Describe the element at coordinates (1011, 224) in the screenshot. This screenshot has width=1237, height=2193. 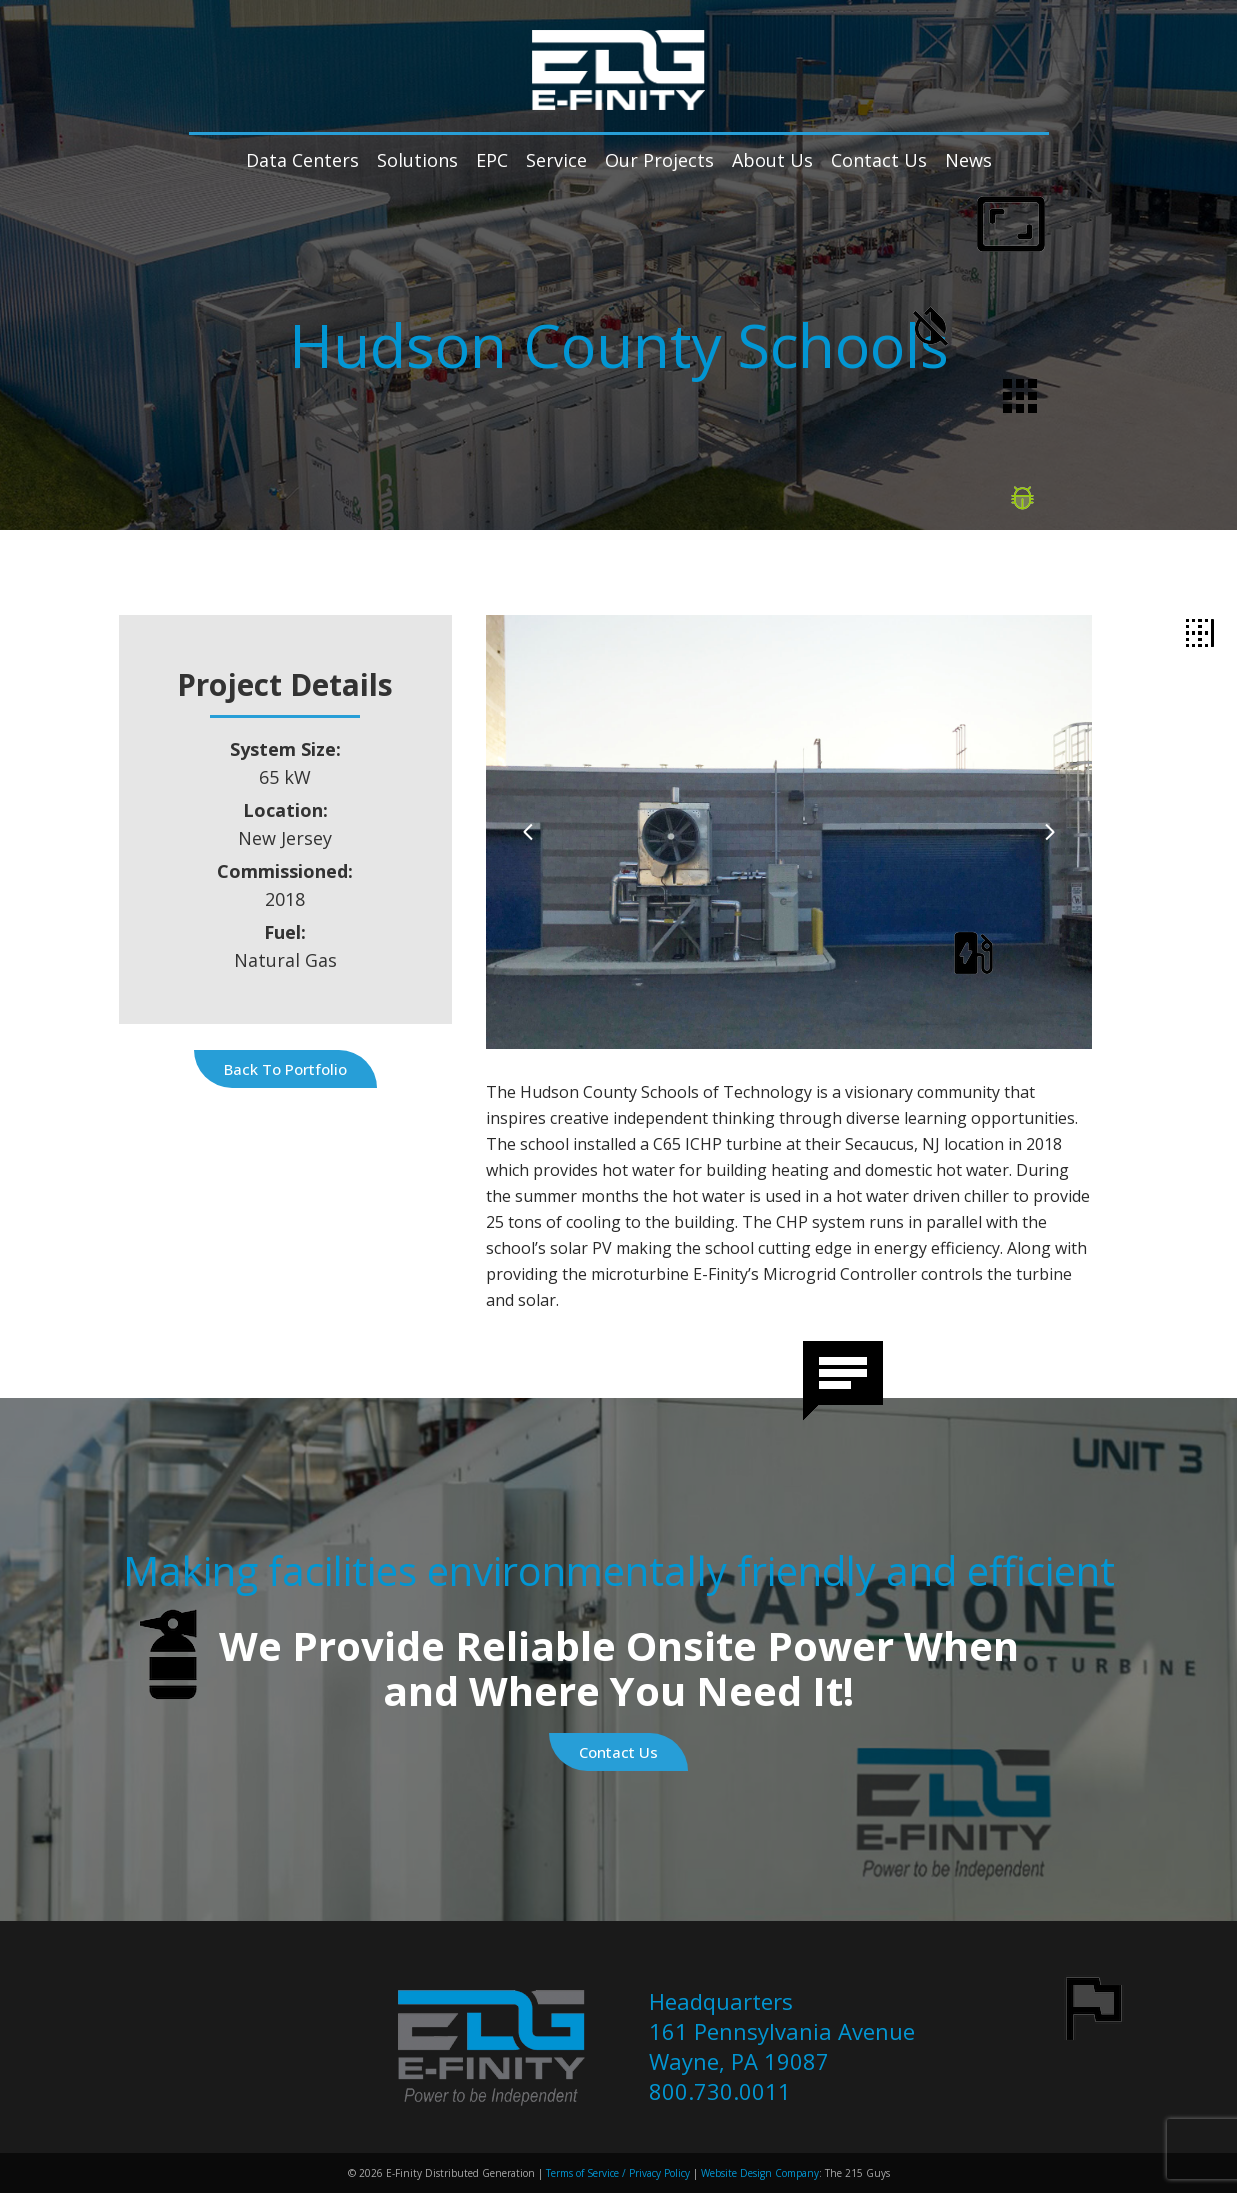
I see `adjust aspect ratio settings` at that location.